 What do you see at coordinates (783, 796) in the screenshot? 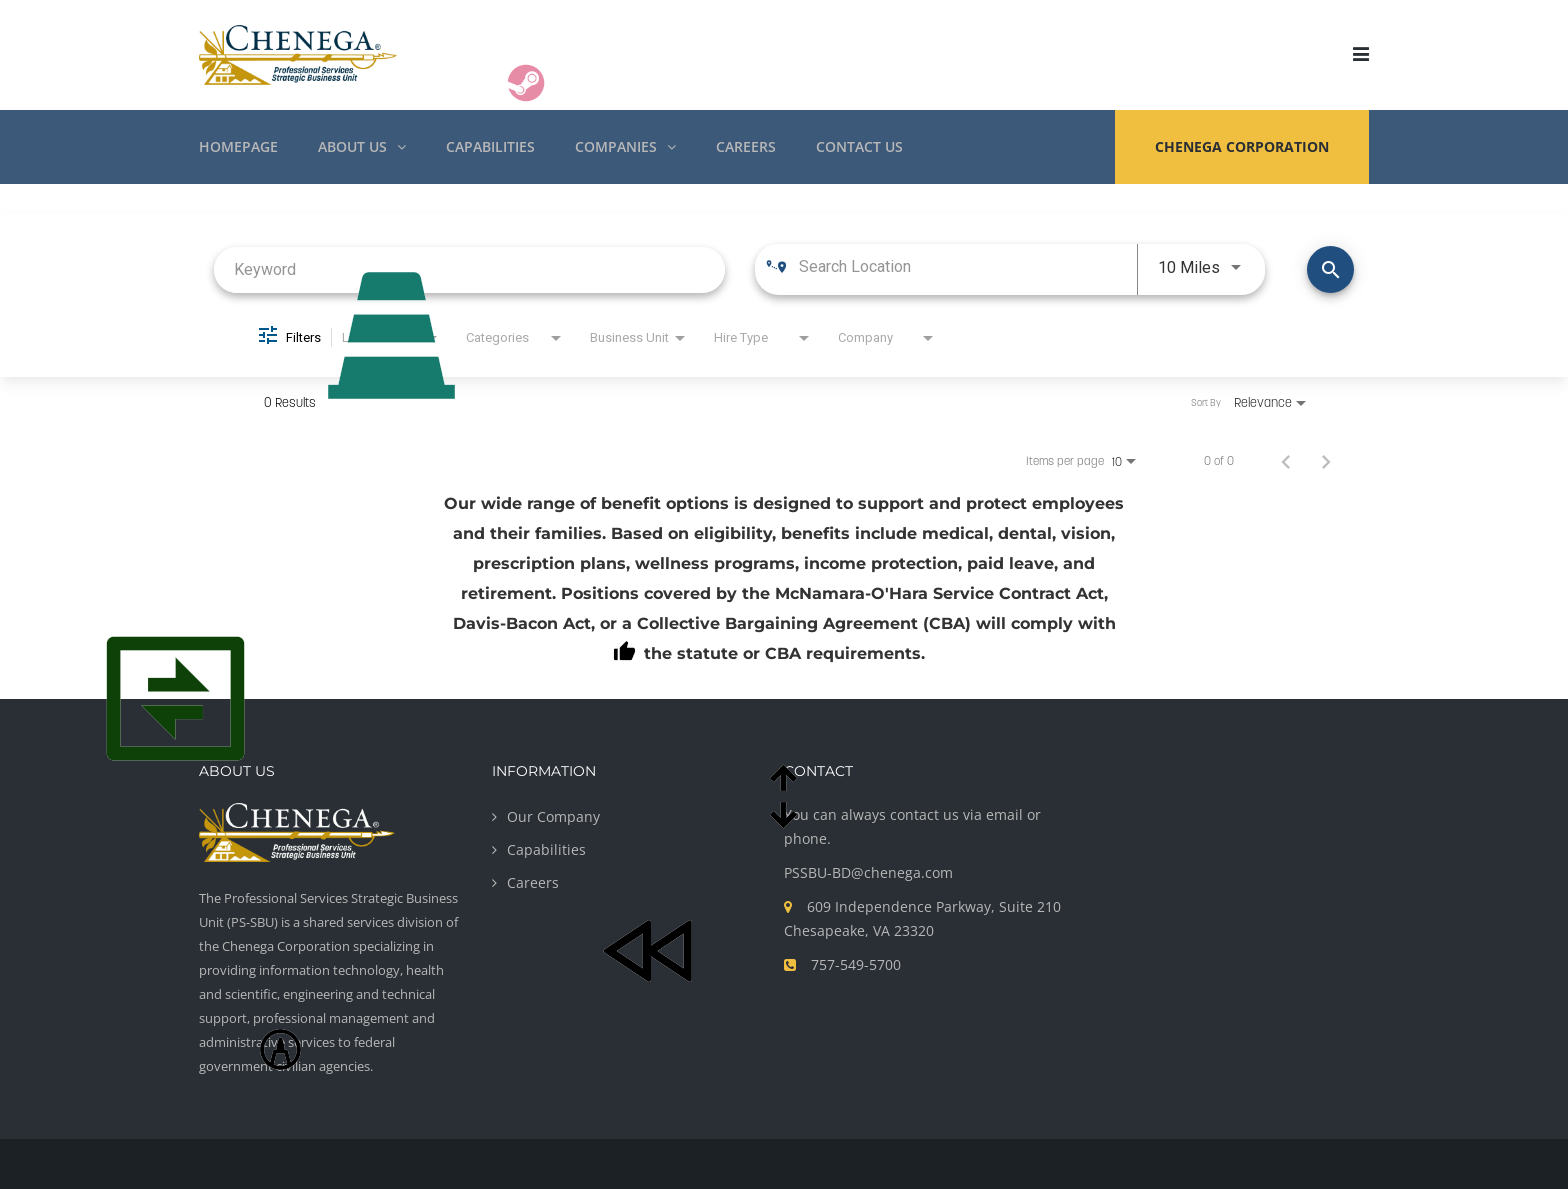
I see `expand content vertically` at bounding box center [783, 796].